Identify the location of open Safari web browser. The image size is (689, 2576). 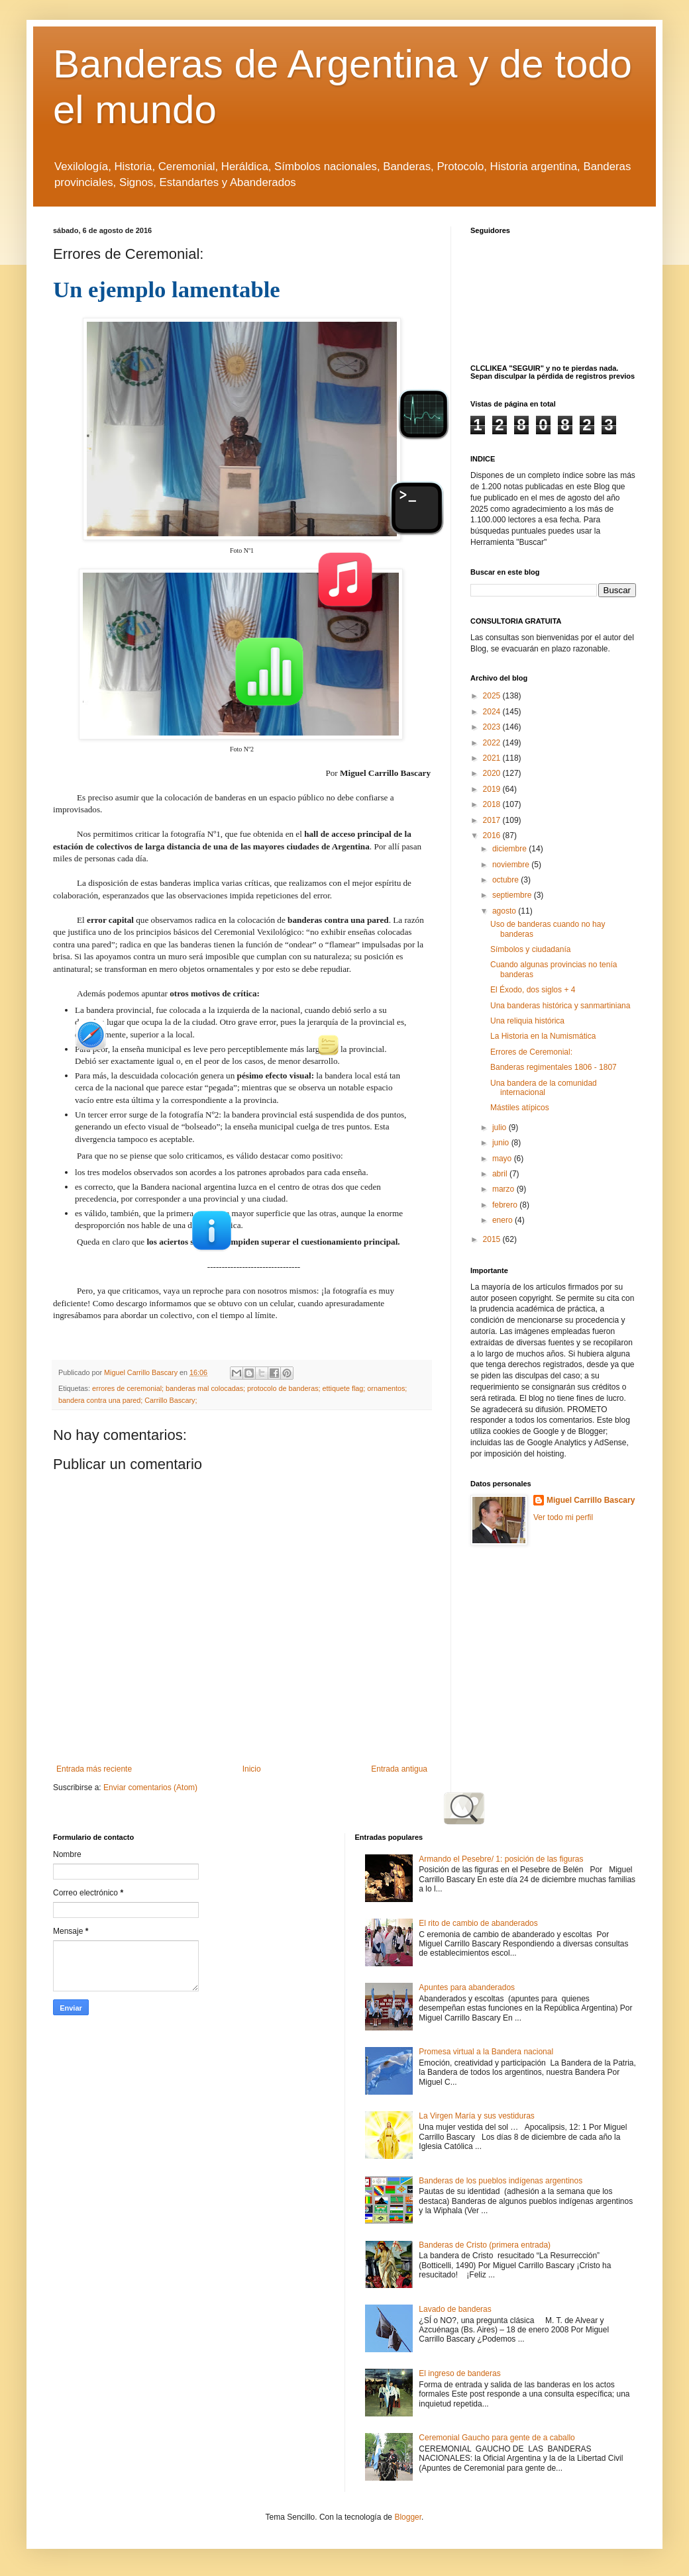
(91, 1035).